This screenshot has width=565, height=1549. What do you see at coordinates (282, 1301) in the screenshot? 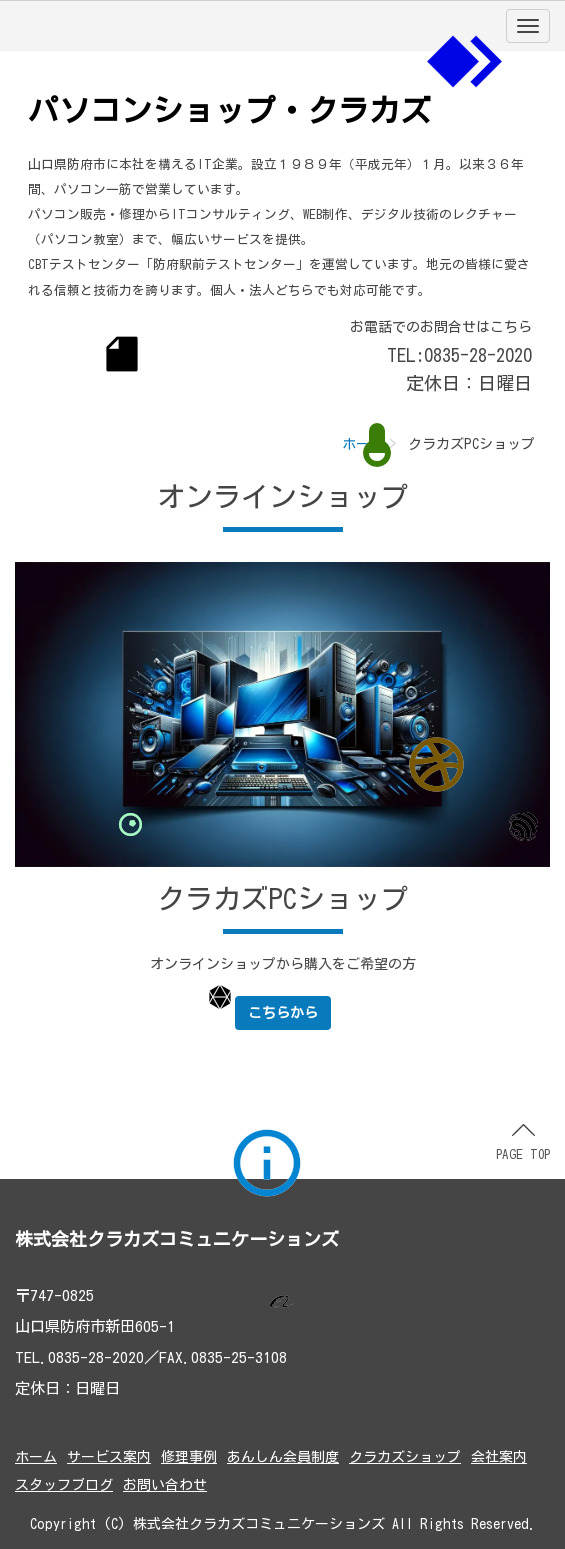
I see `visit alibaba.com marketplace` at bounding box center [282, 1301].